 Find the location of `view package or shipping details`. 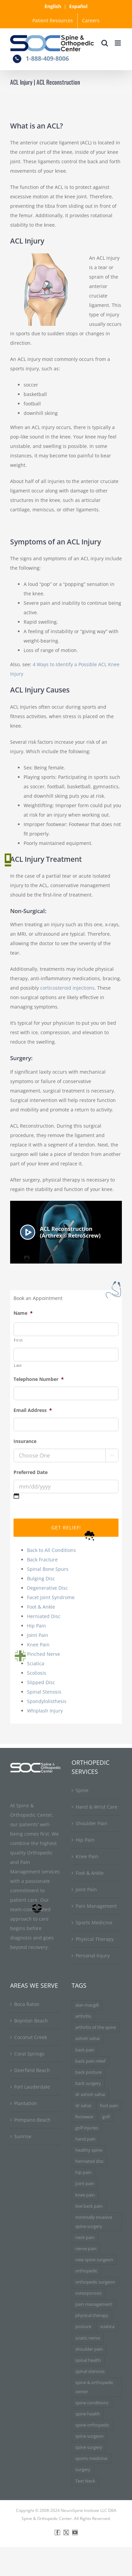

view package or shipping details is located at coordinates (37, 1908).